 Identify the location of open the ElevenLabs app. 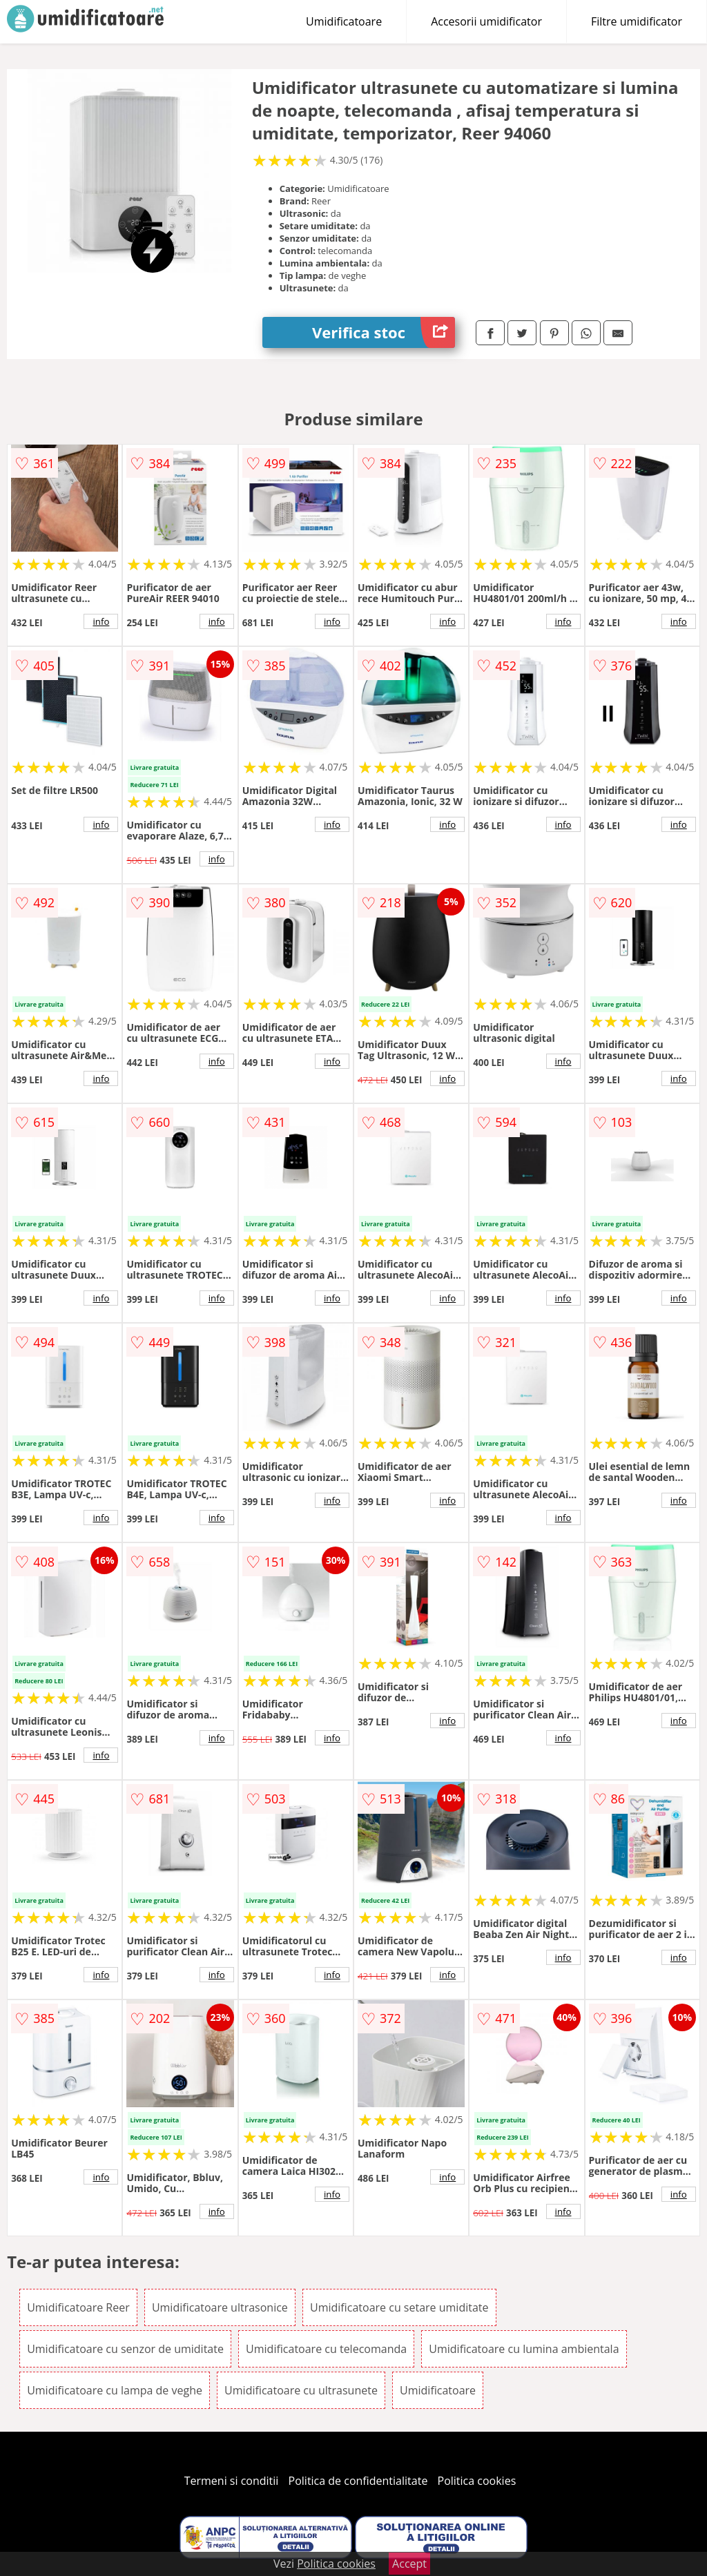
(608, 713).